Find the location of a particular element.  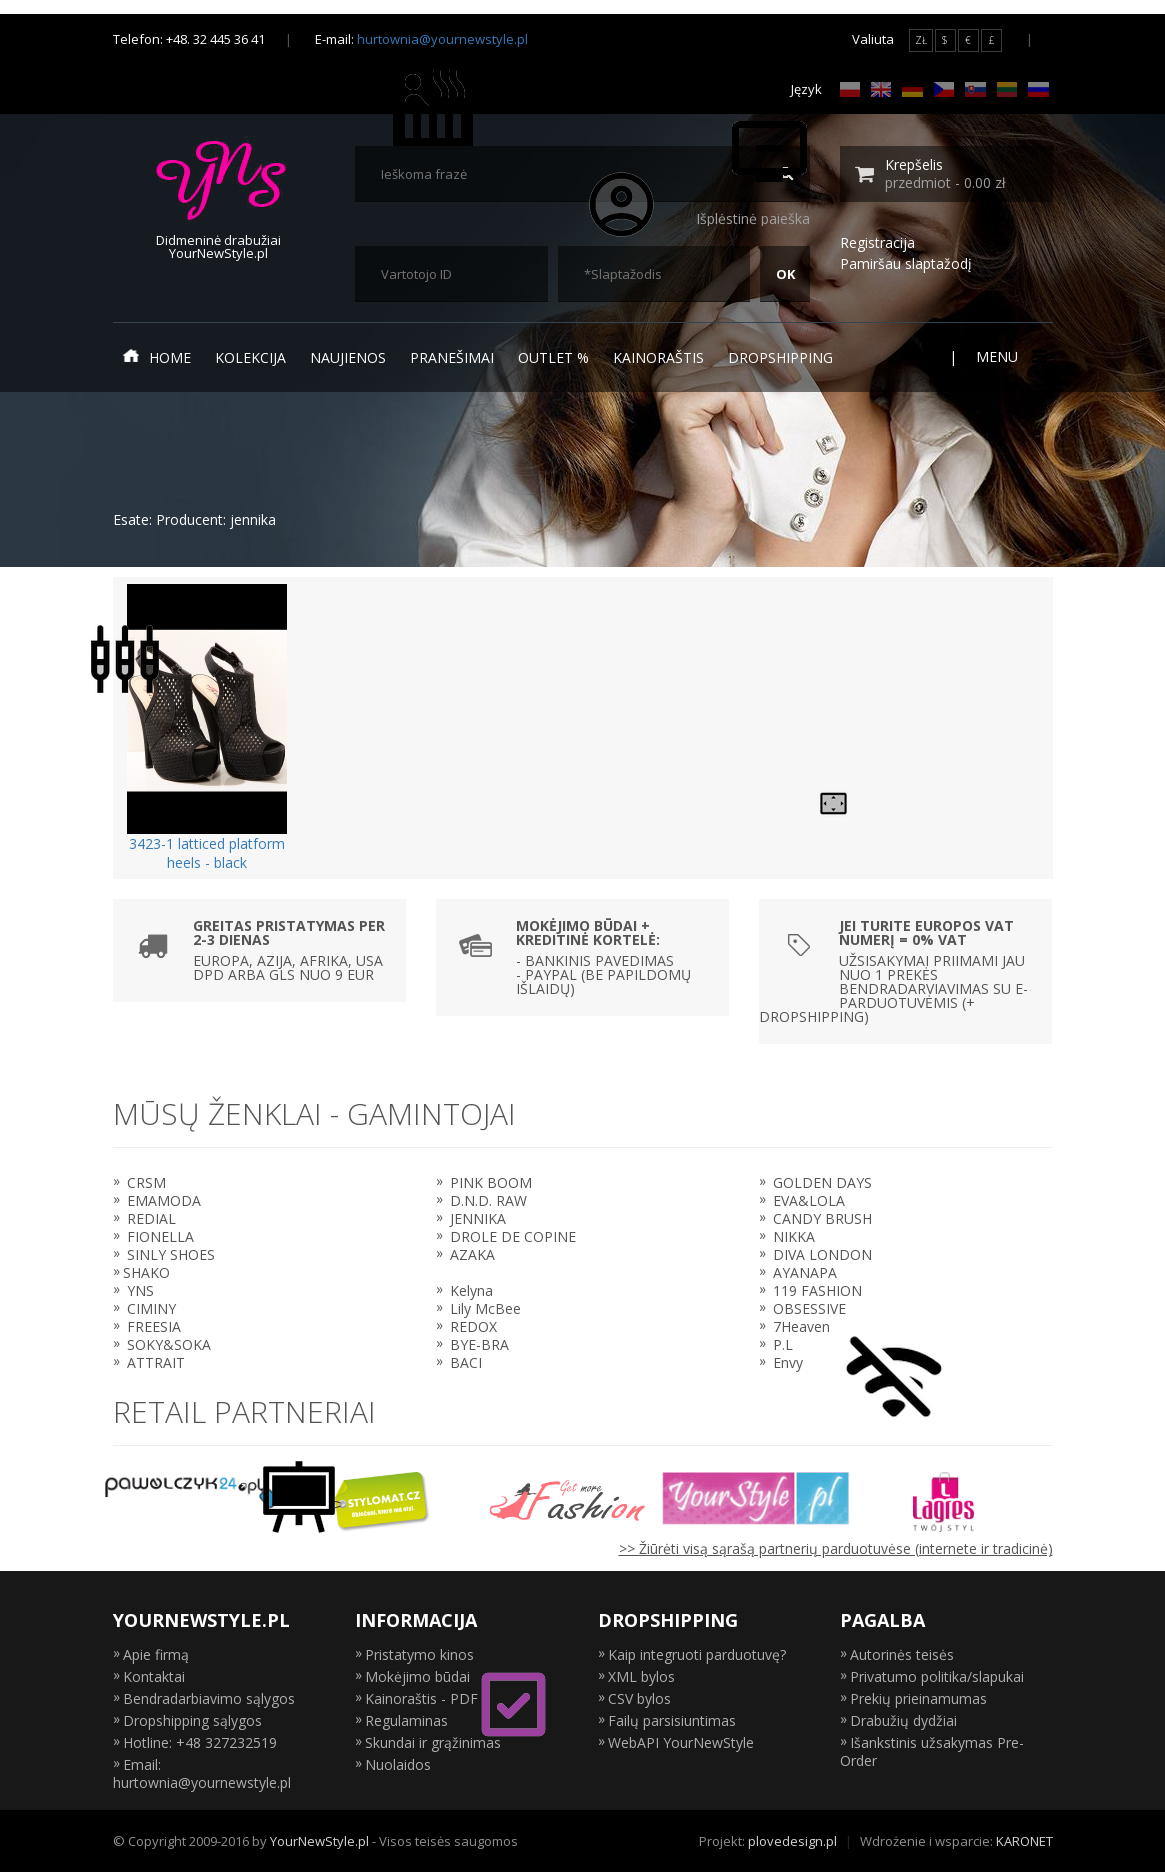

configure audio or video input connections is located at coordinates (125, 659).